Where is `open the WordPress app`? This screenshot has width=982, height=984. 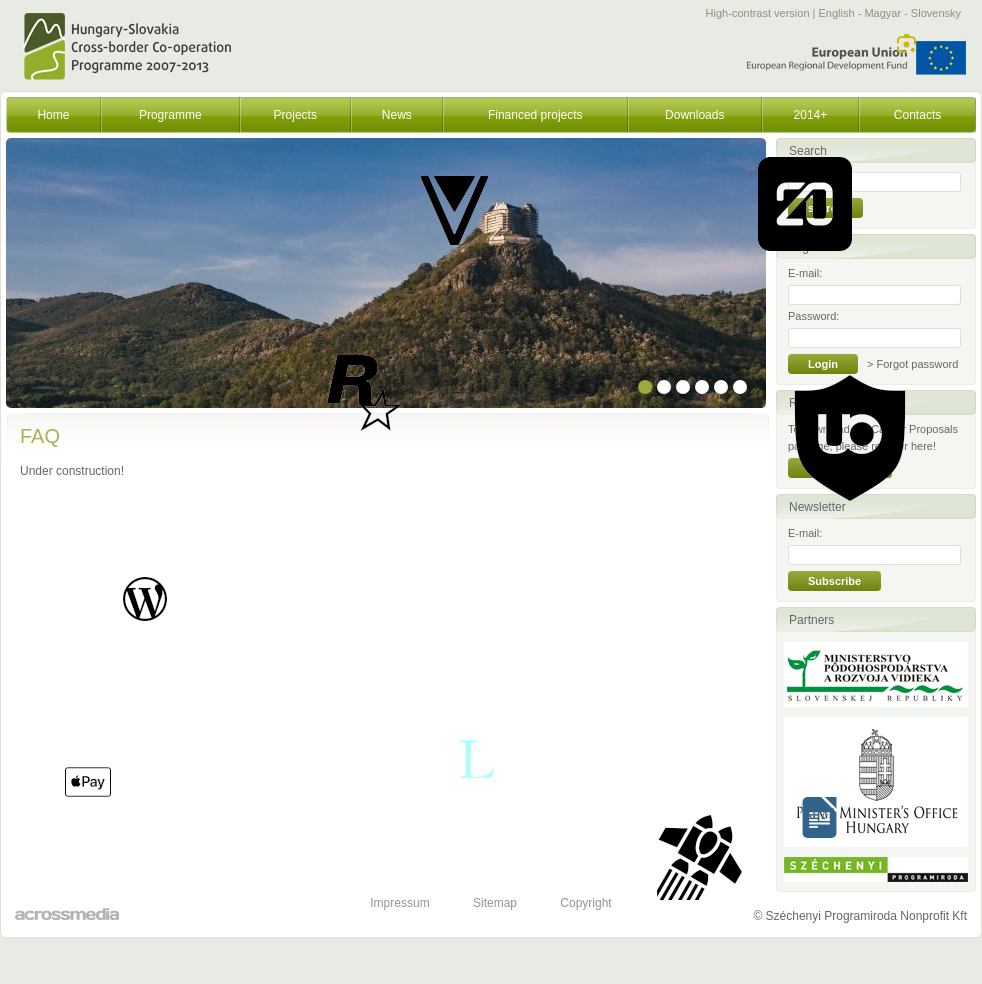 open the WordPress app is located at coordinates (145, 599).